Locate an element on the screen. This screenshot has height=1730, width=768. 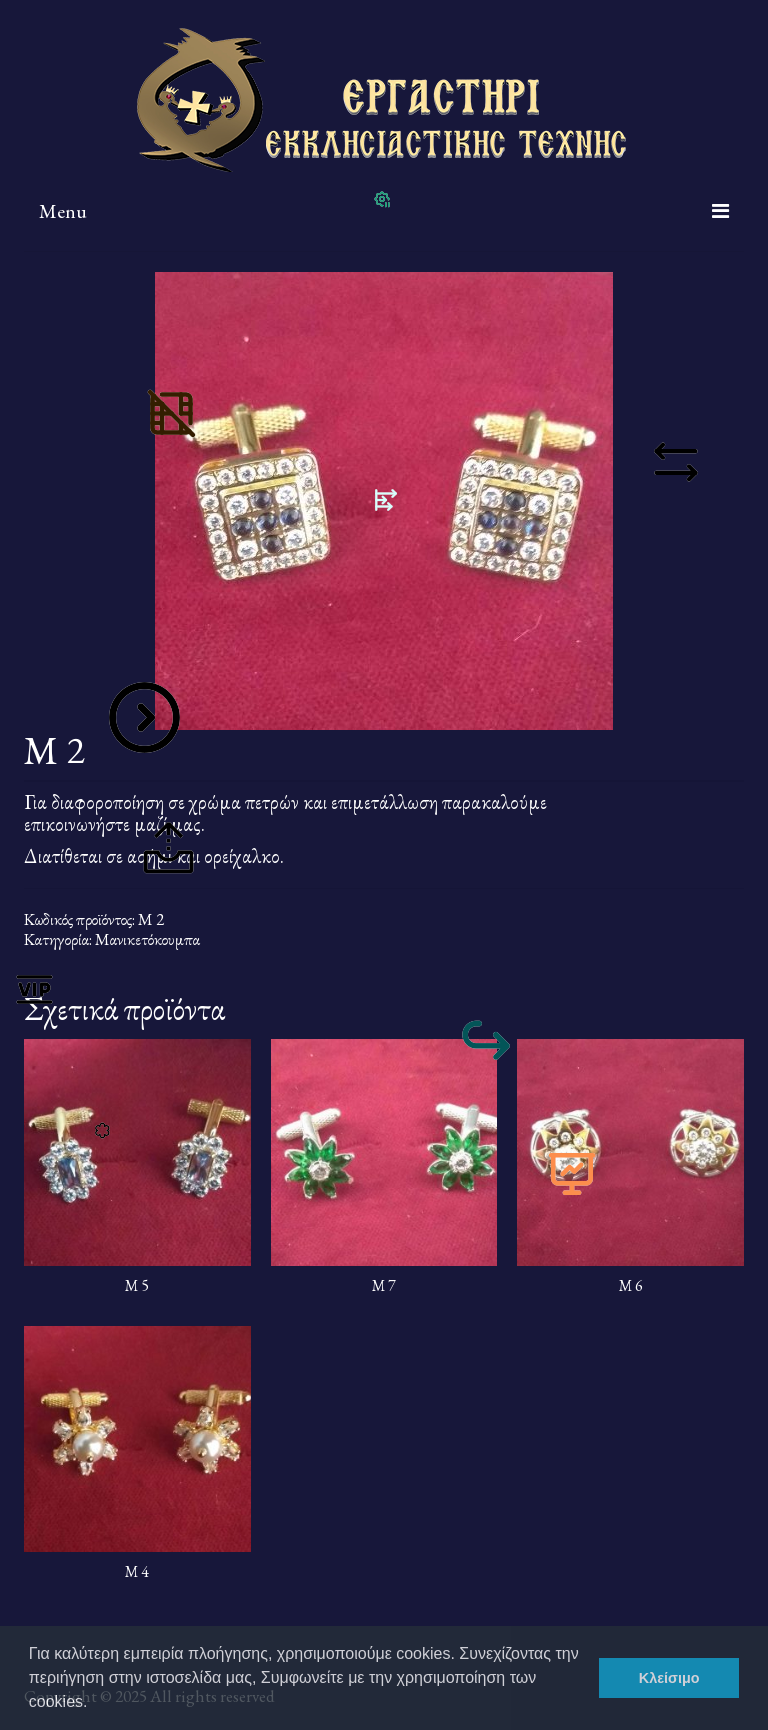
go to next item or step is located at coordinates (144, 717).